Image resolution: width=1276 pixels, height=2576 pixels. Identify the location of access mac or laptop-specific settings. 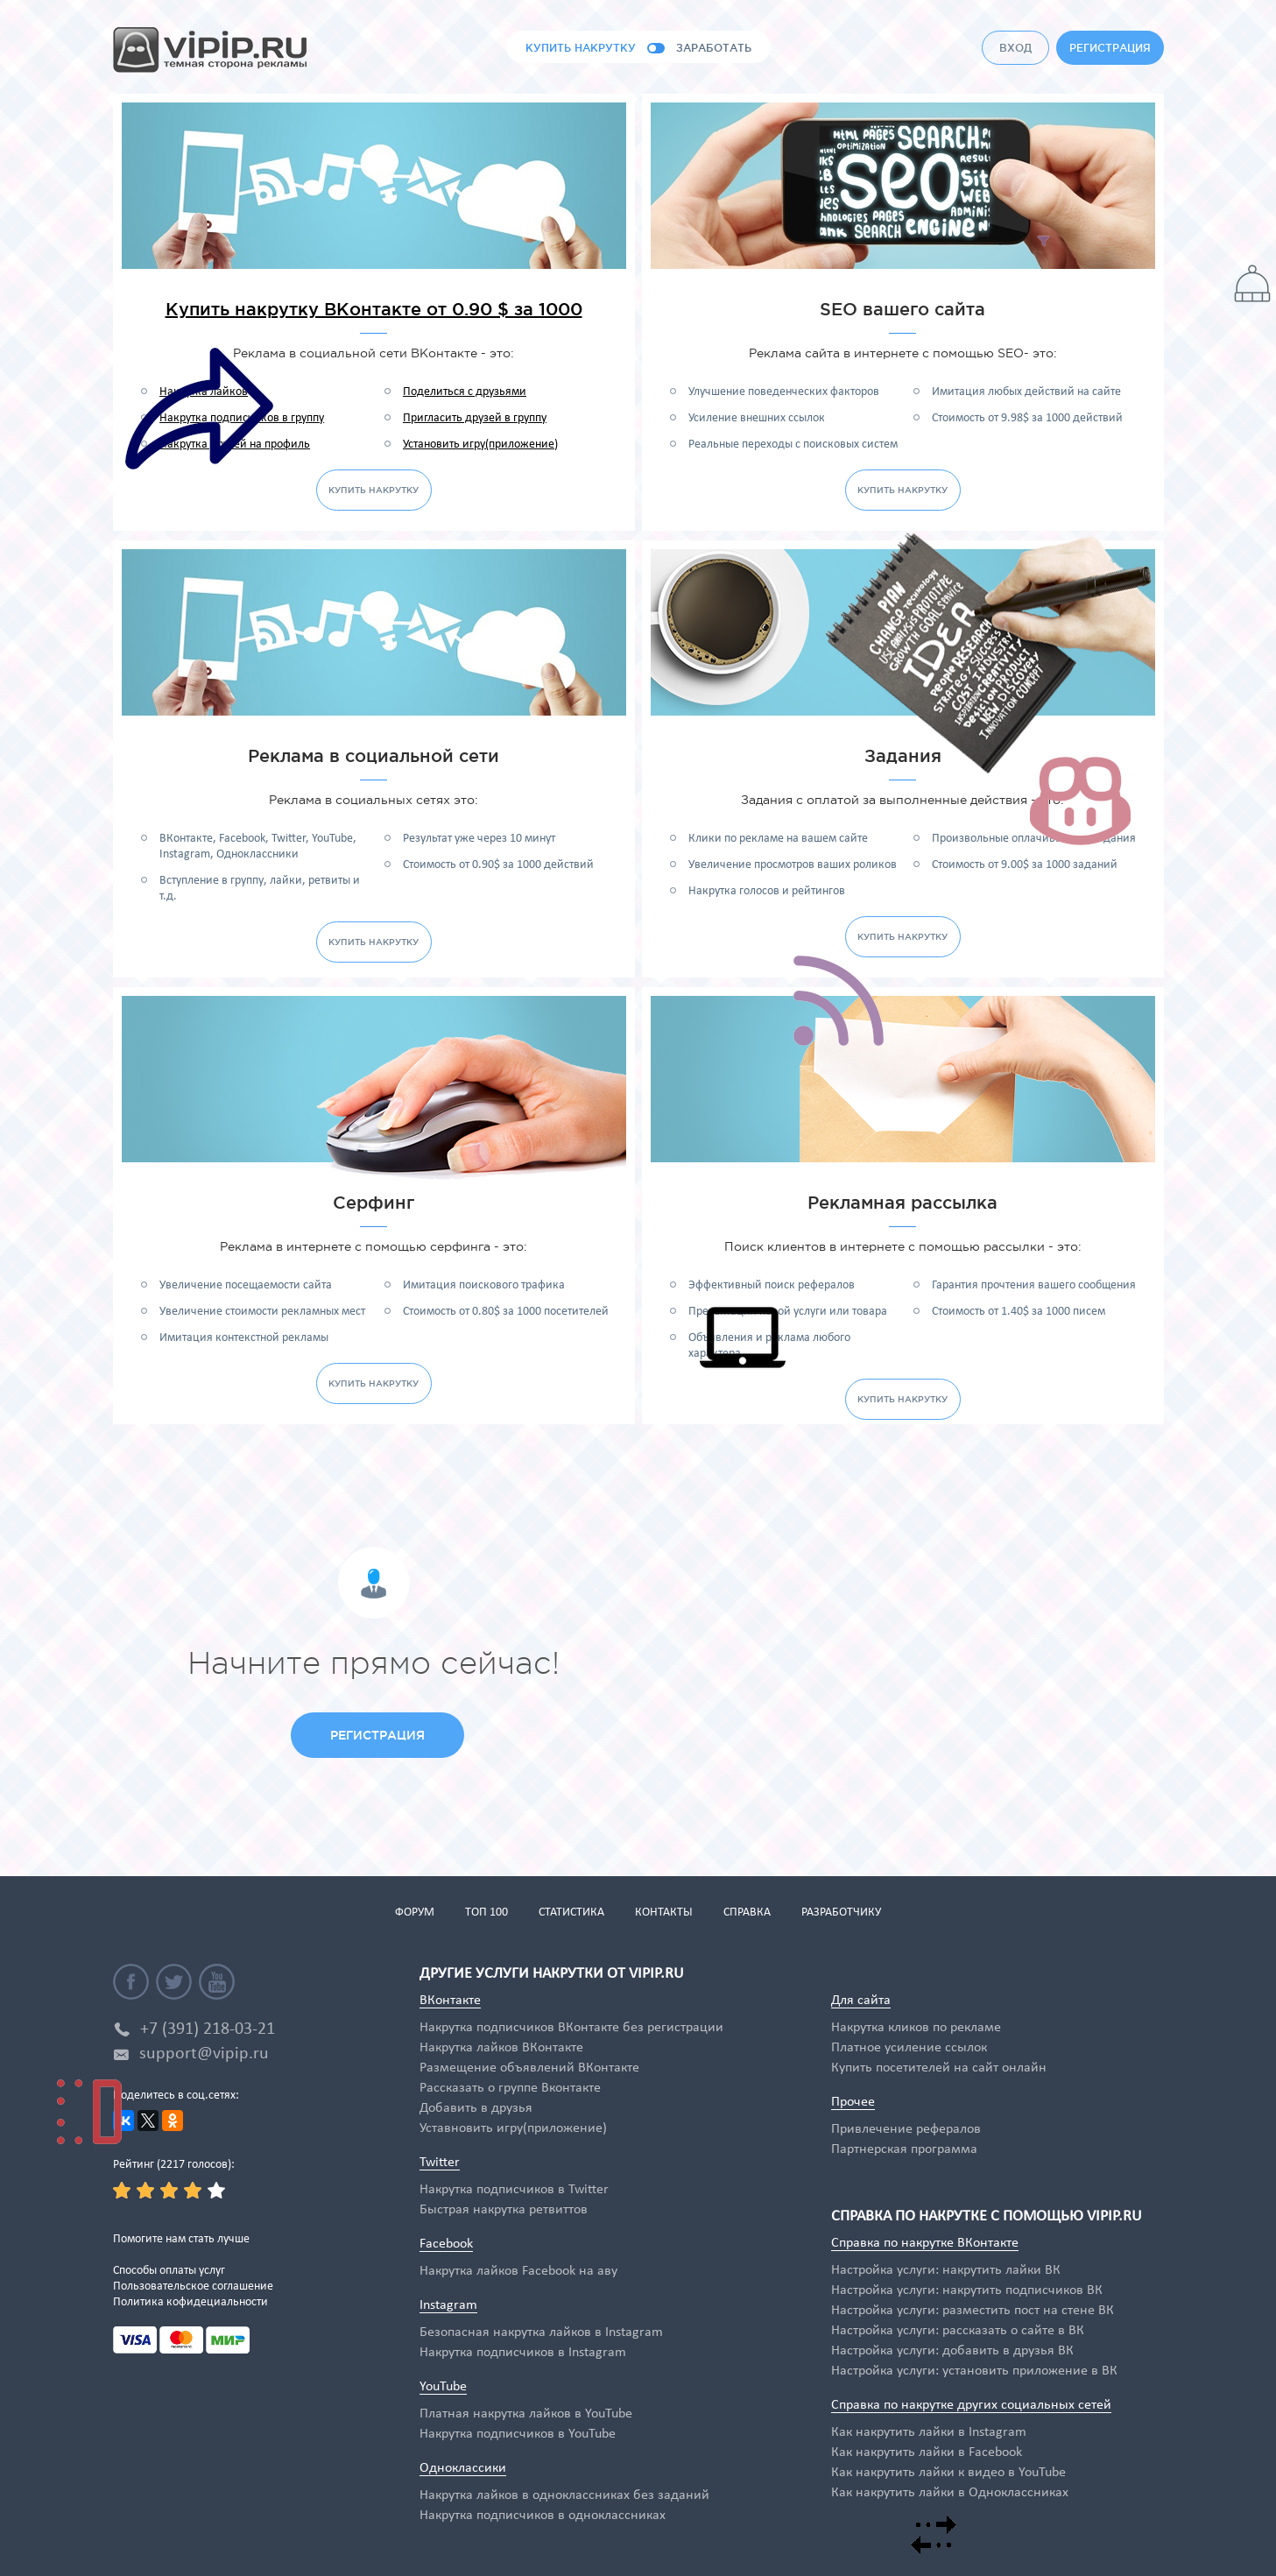
(743, 1339).